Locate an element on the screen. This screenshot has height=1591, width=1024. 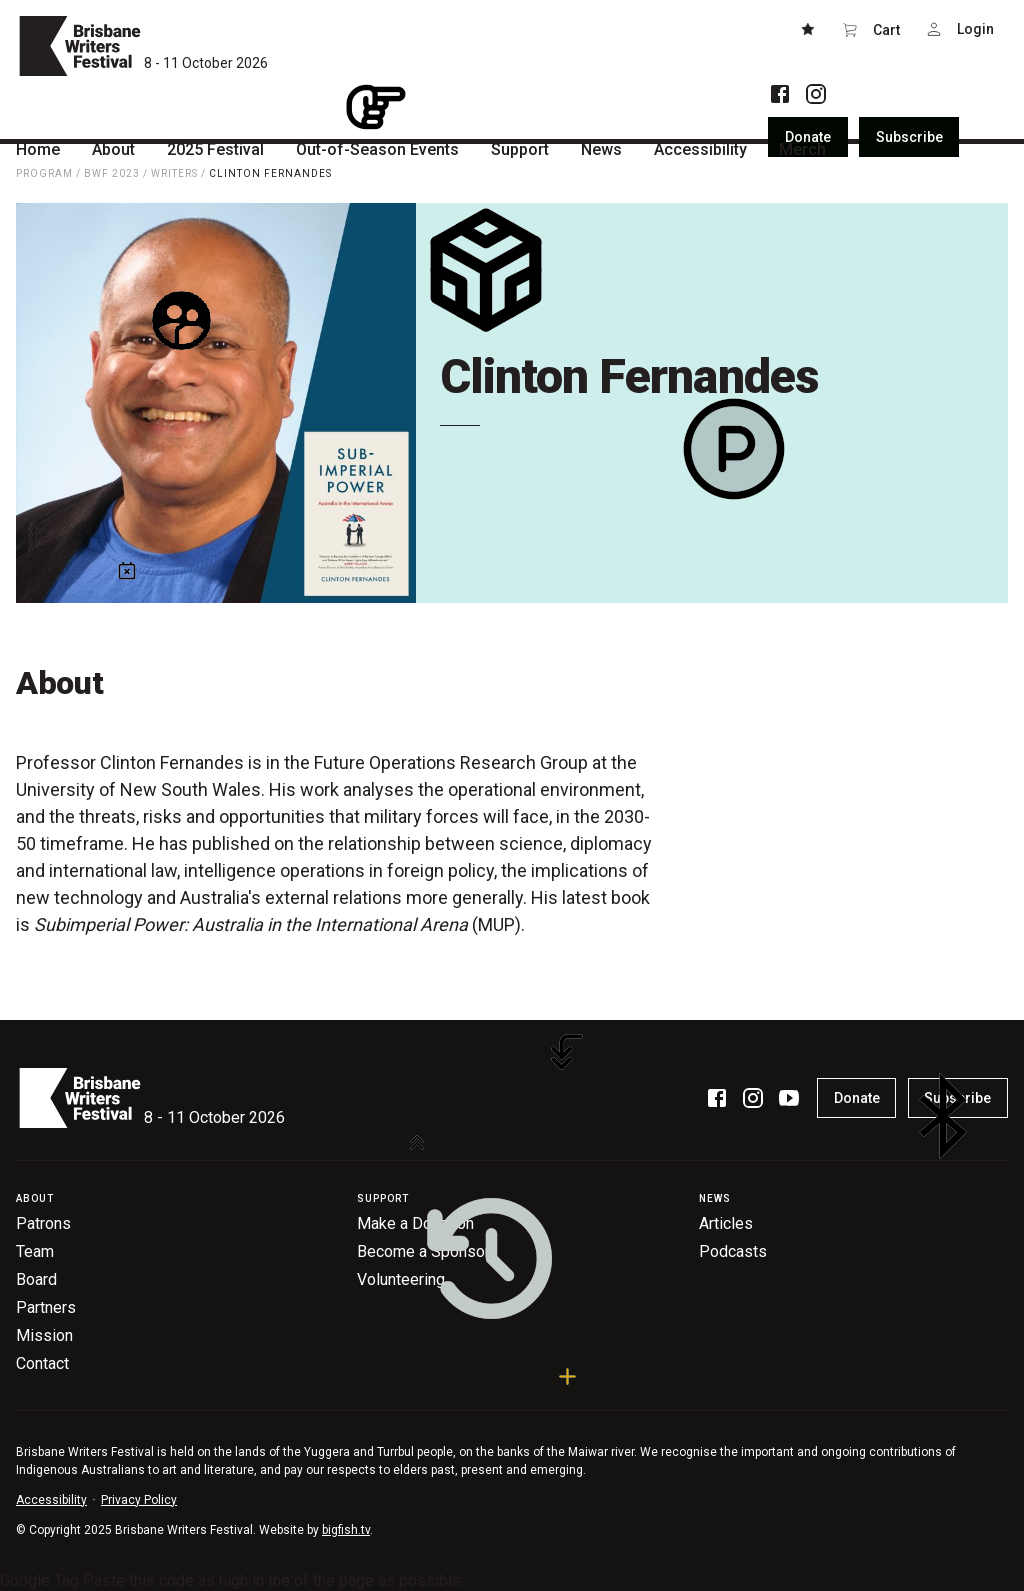
add a new item is located at coordinates (567, 1376).